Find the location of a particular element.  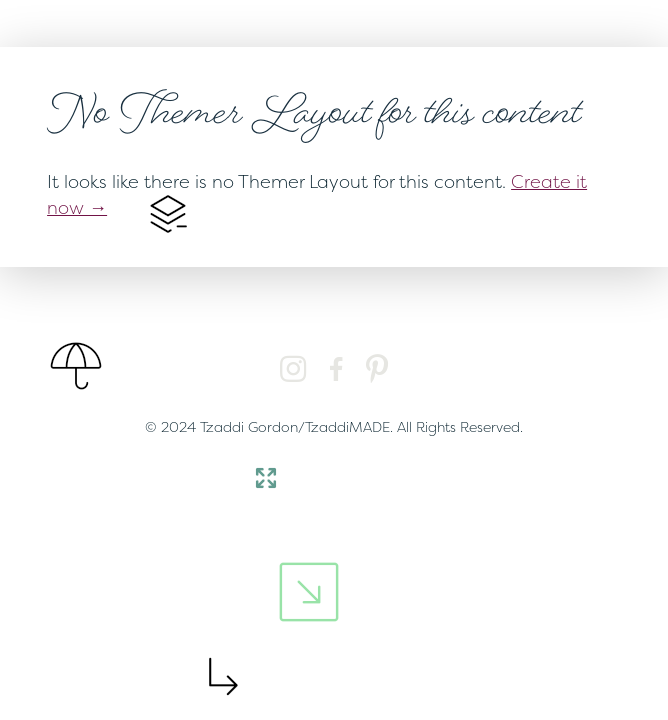

reply to a message or comment is located at coordinates (220, 676).